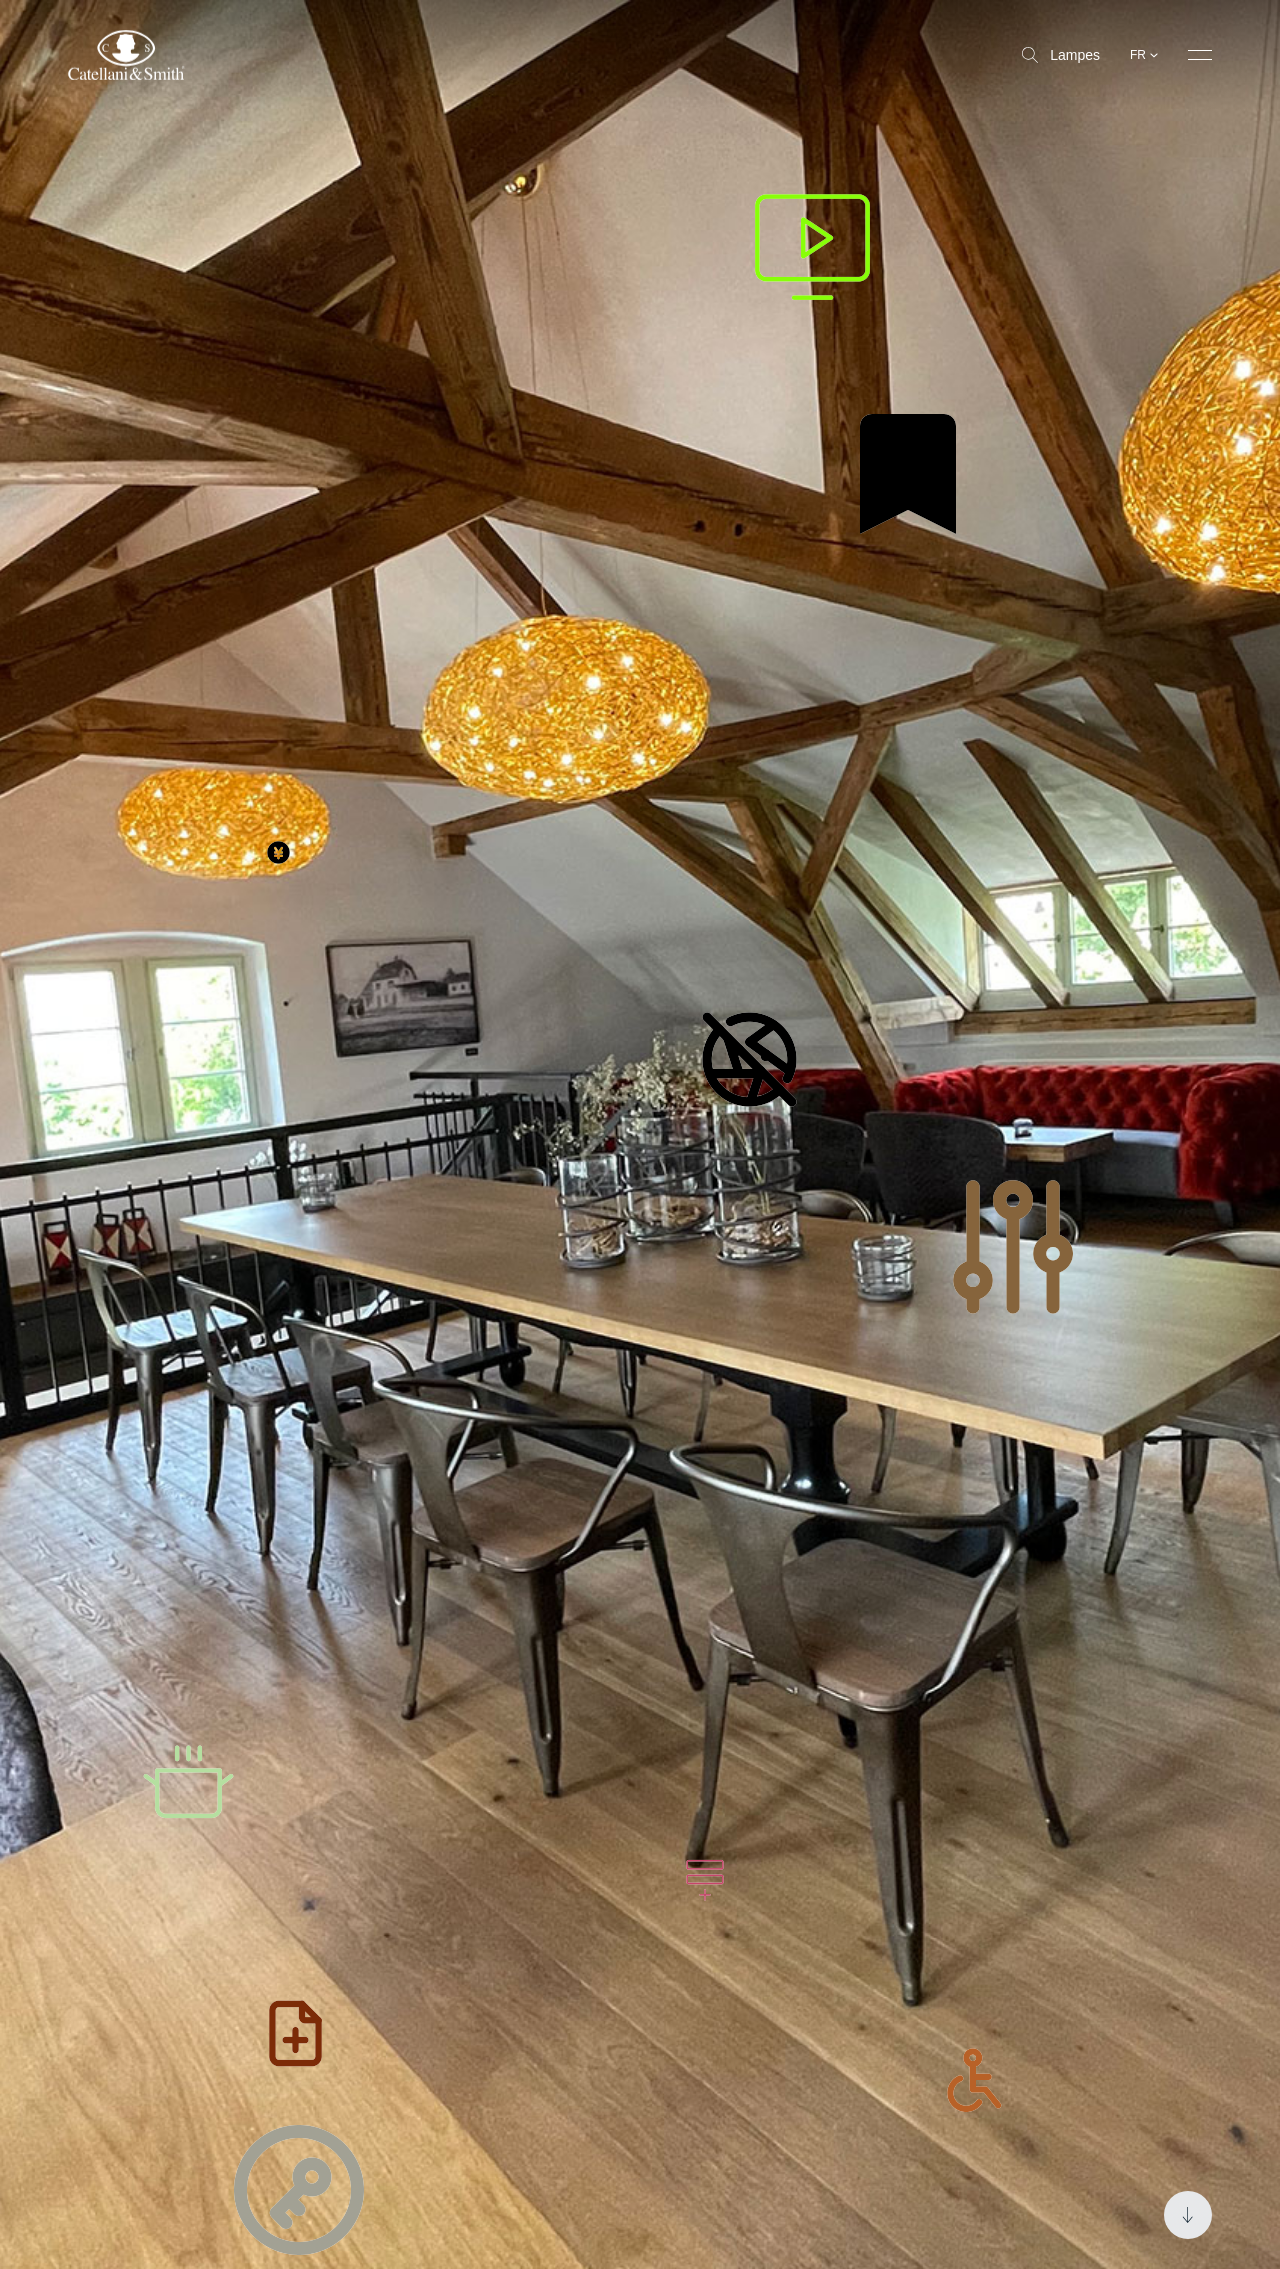  I want to click on view balance in japanese yen, so click(278, 852).